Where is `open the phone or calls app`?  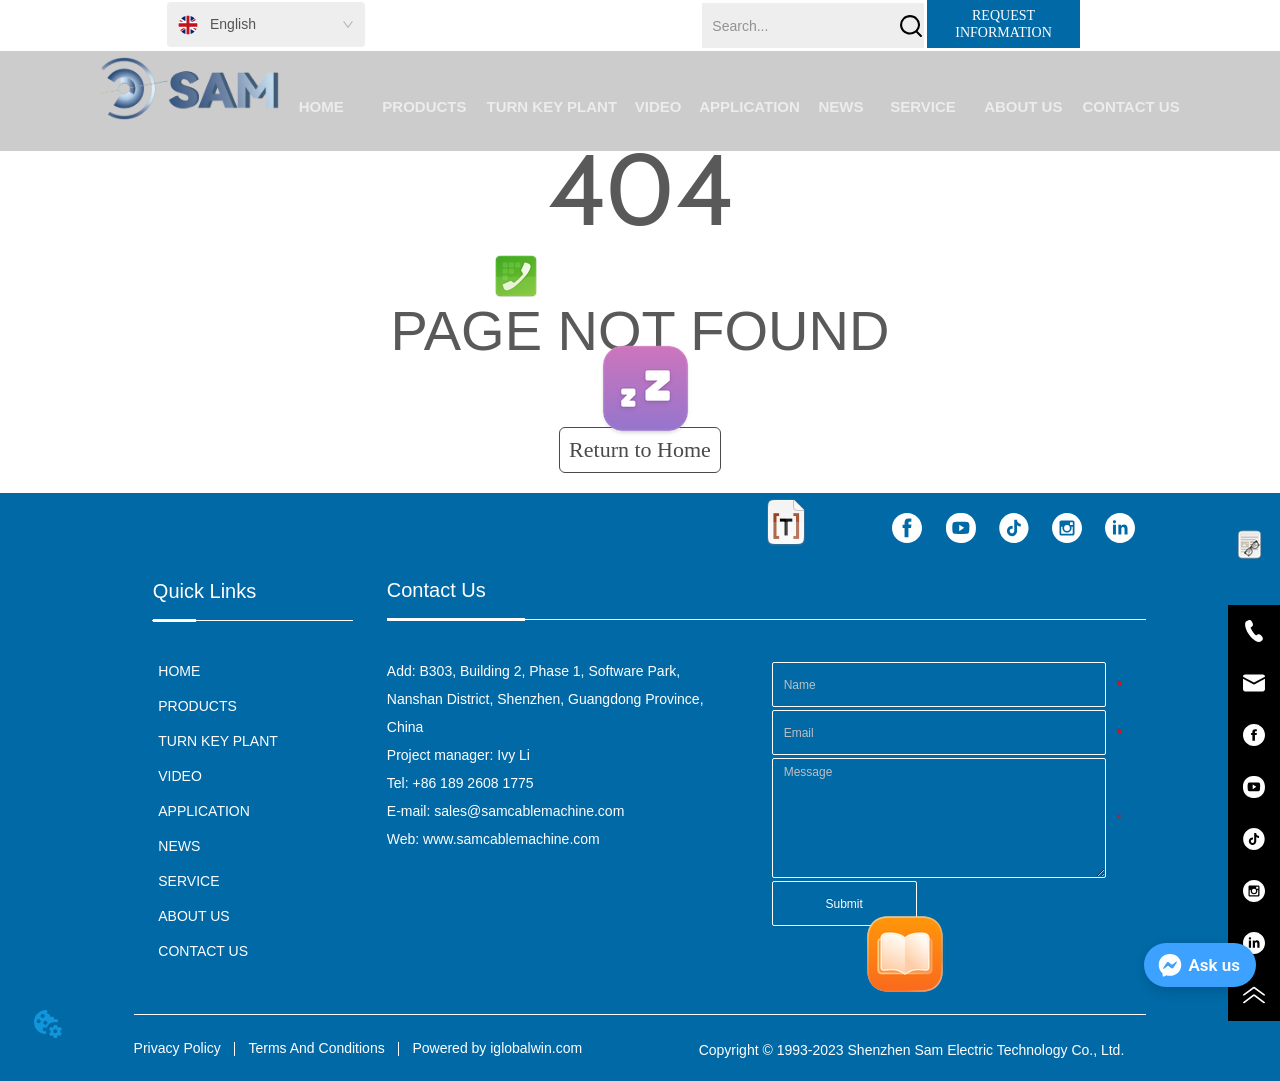
open the phone or calls app is located at coordinates (516, 276).